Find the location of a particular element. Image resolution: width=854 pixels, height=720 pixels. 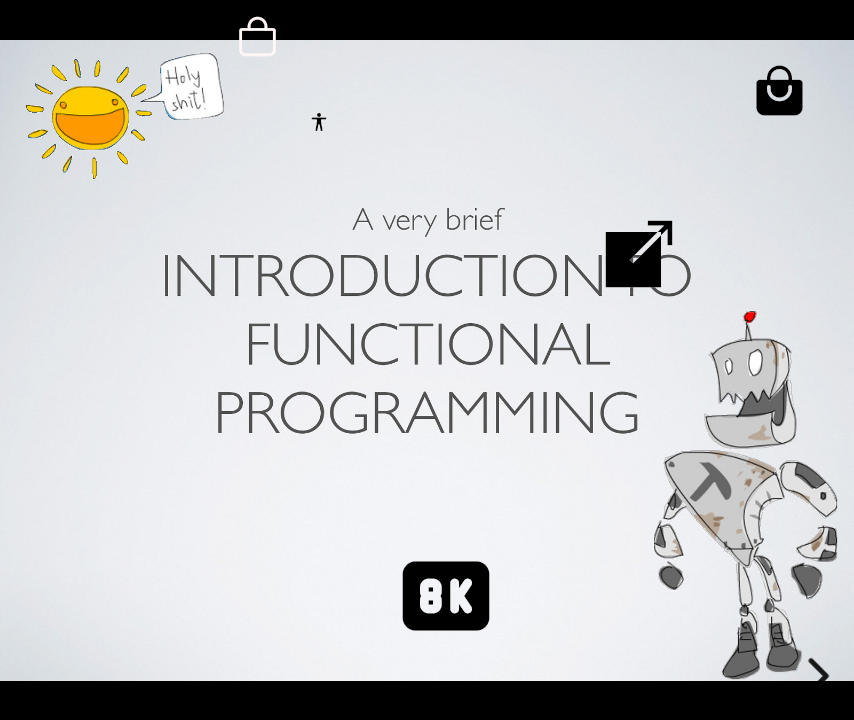

open link in new window is located at coordinates (639, 254).